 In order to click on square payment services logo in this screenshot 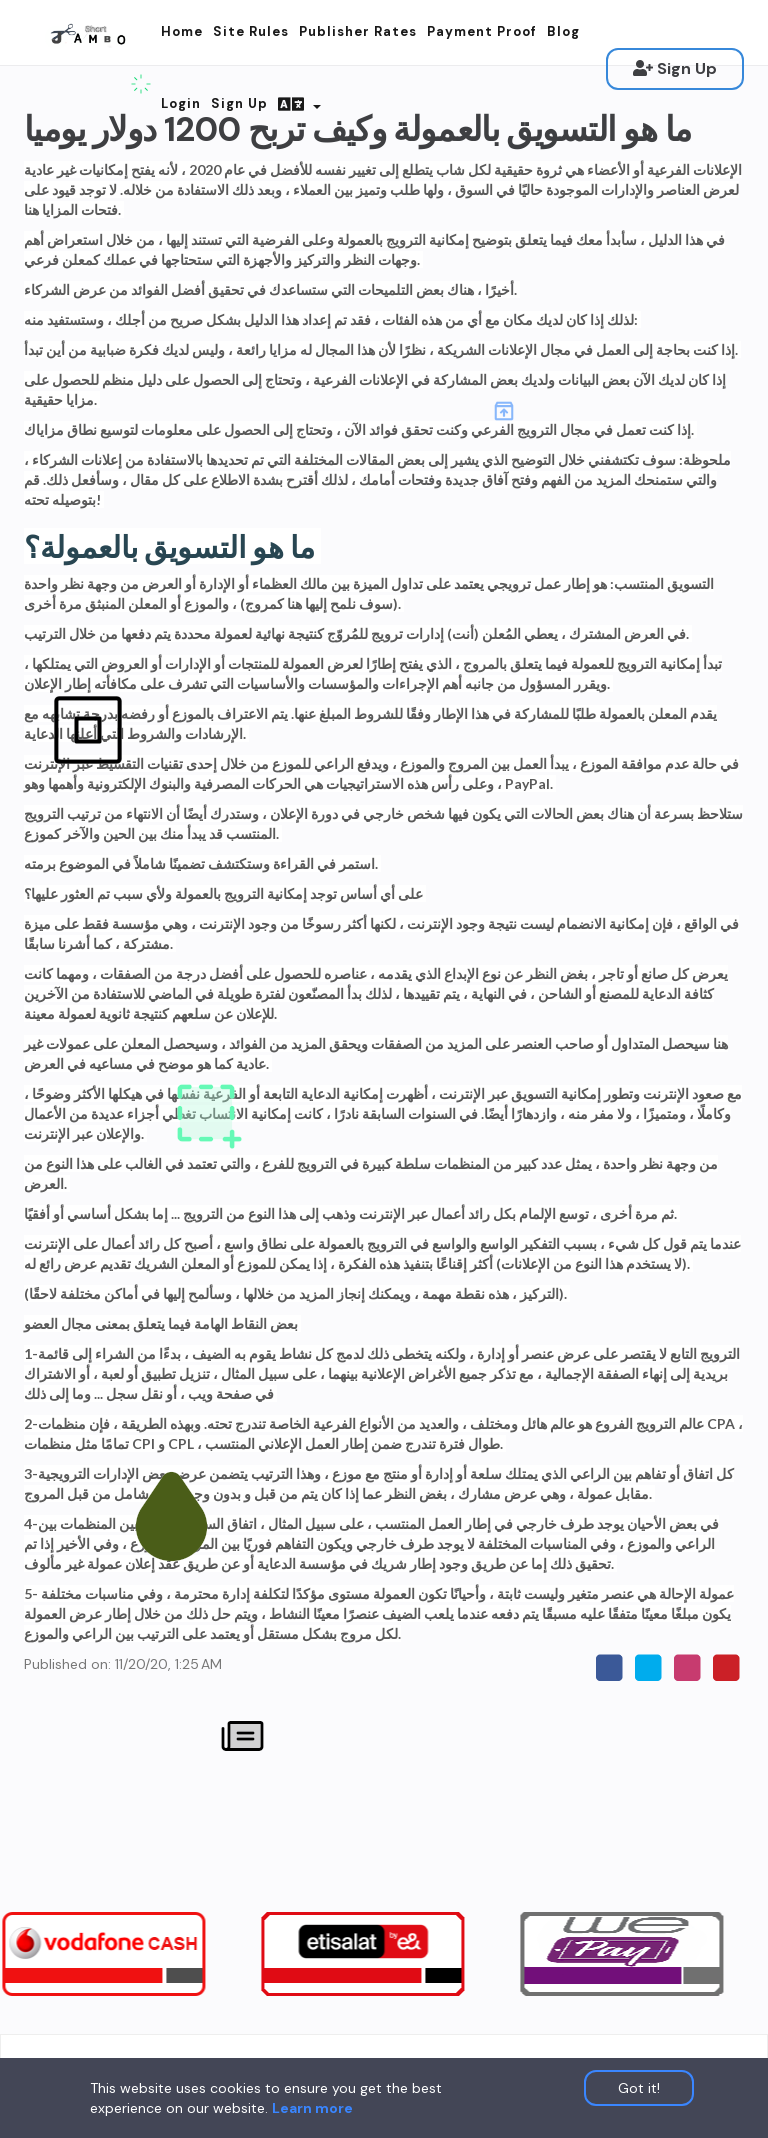, I will do `click(88, 730)`.